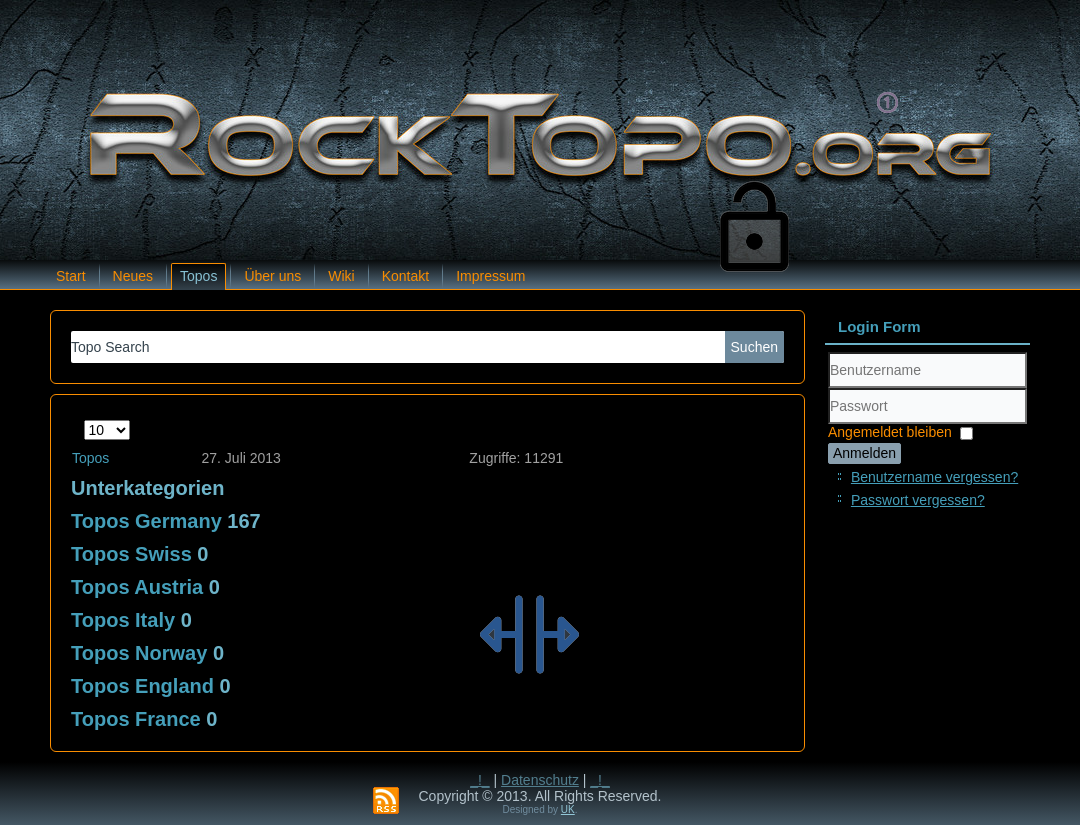 Image resolution: width=1080 pixels, height=825 pixels. Describe the element at coordinates (887, 102) in the screenshot. I see `indicates the first step in a sequence or process` at that location.